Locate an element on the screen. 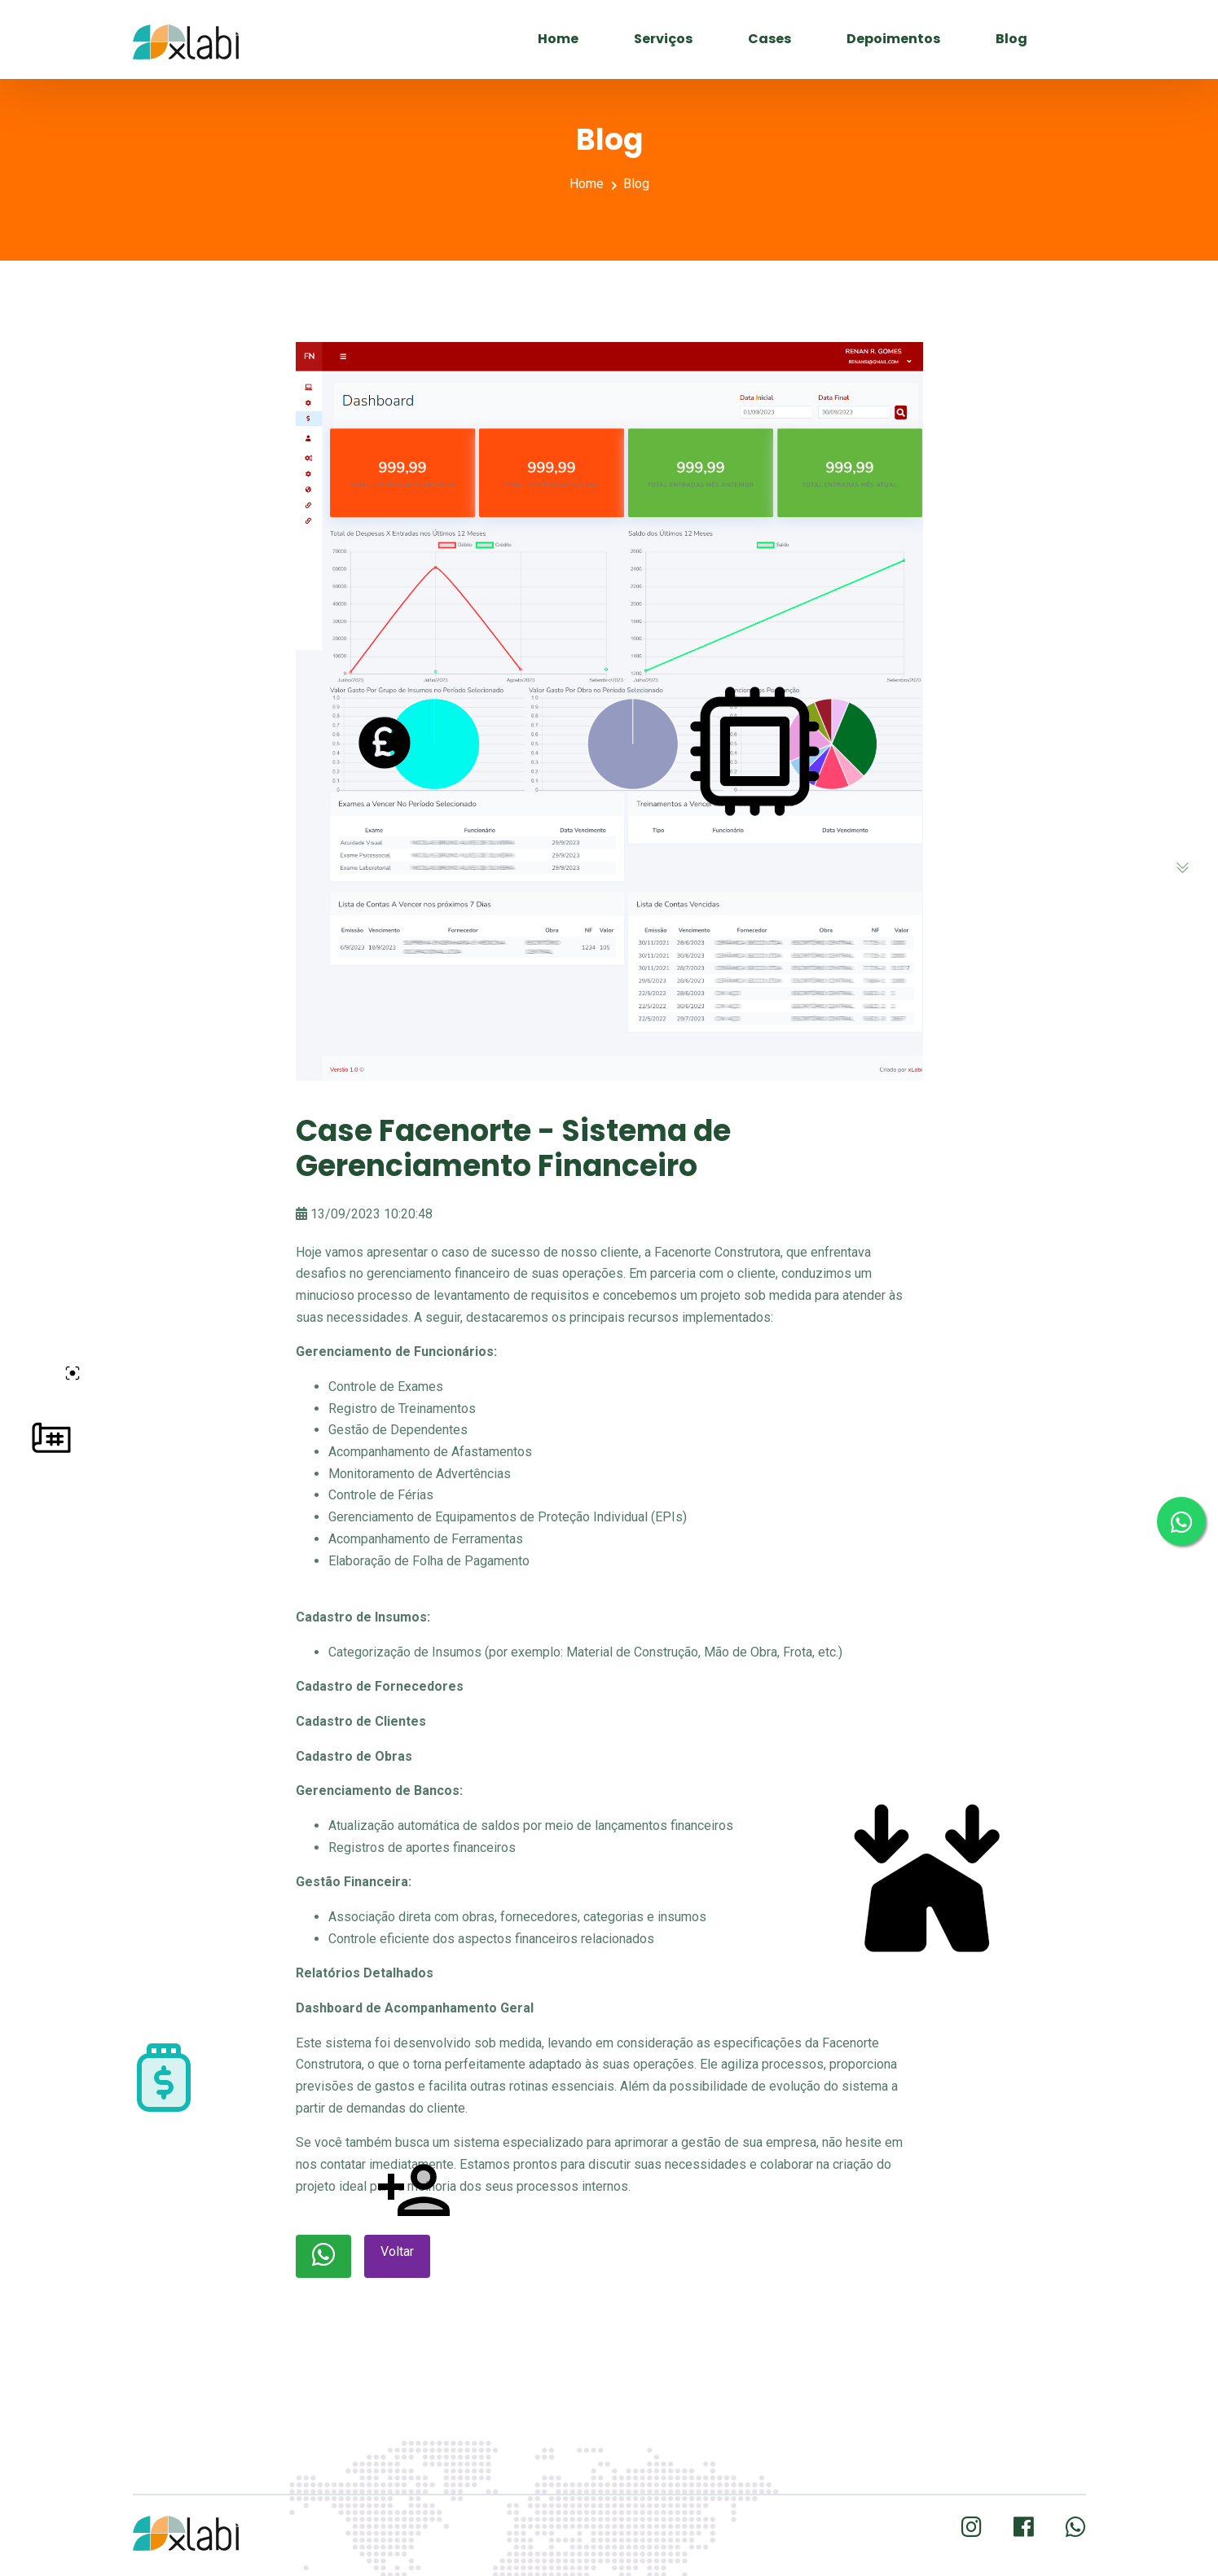 The width and height of the screenshot is (1218, 2576). view processor or hardware information is located at coordinates (754, 751).